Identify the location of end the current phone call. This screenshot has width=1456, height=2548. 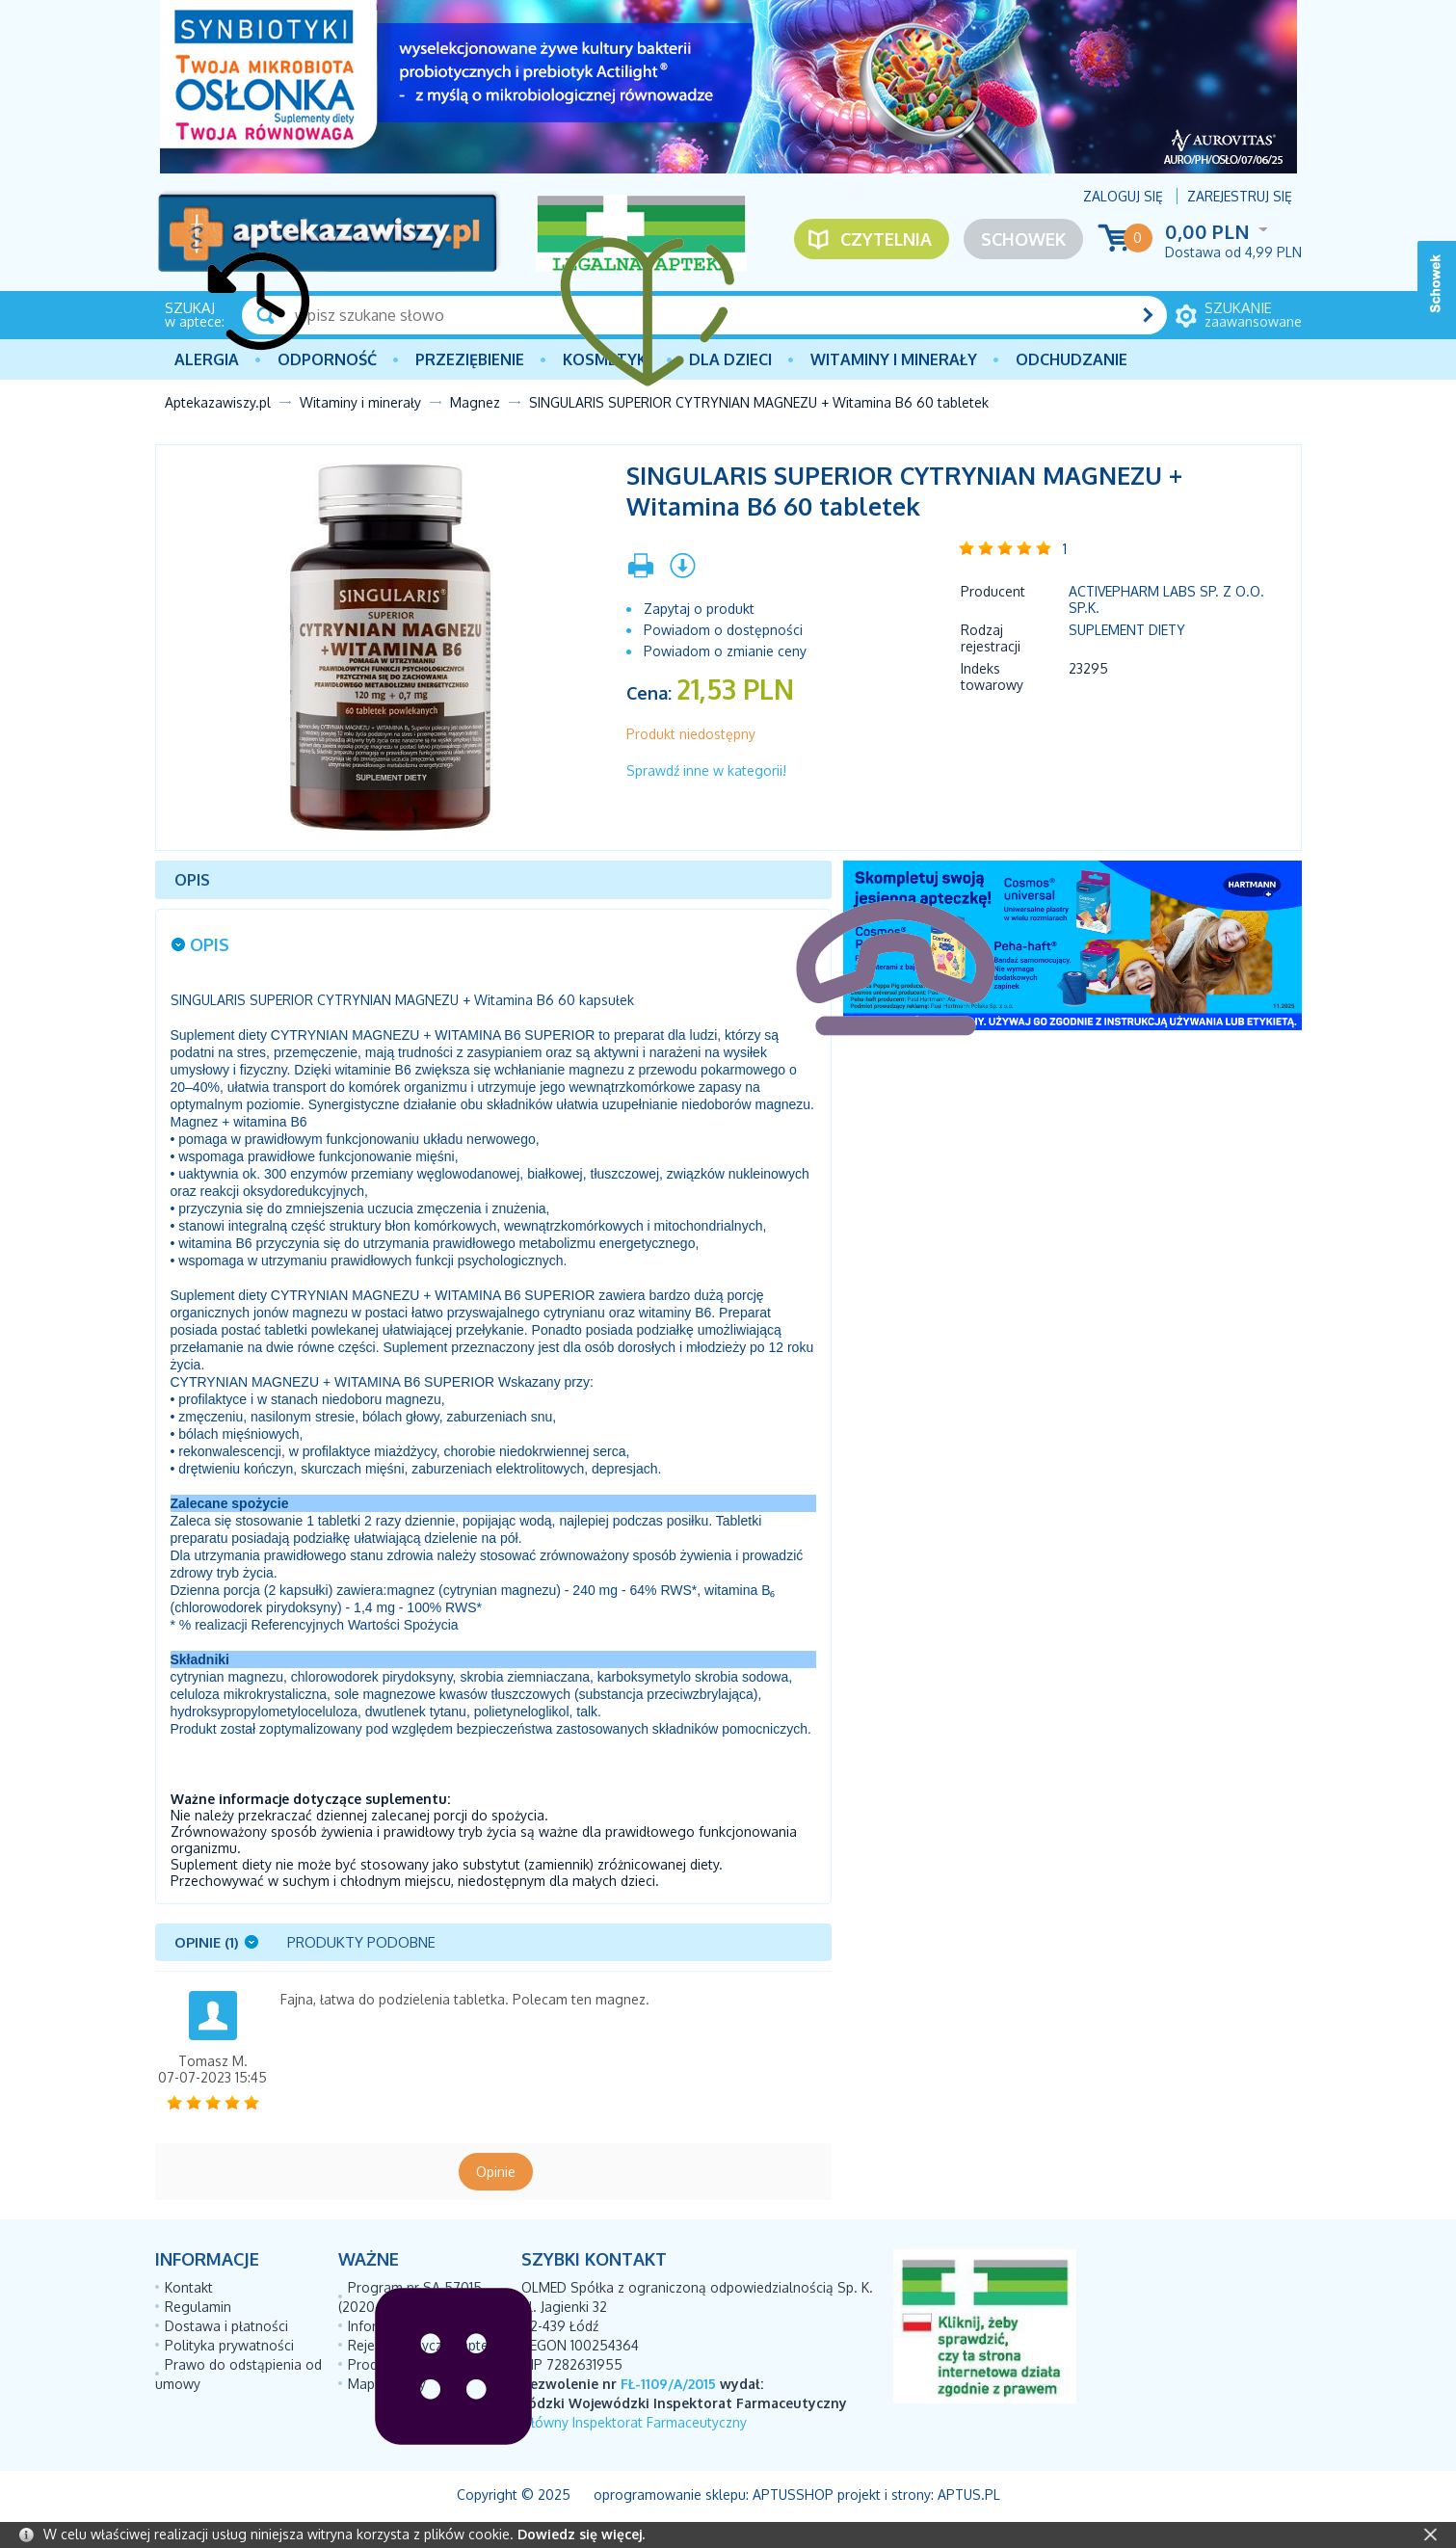
(895, 968).